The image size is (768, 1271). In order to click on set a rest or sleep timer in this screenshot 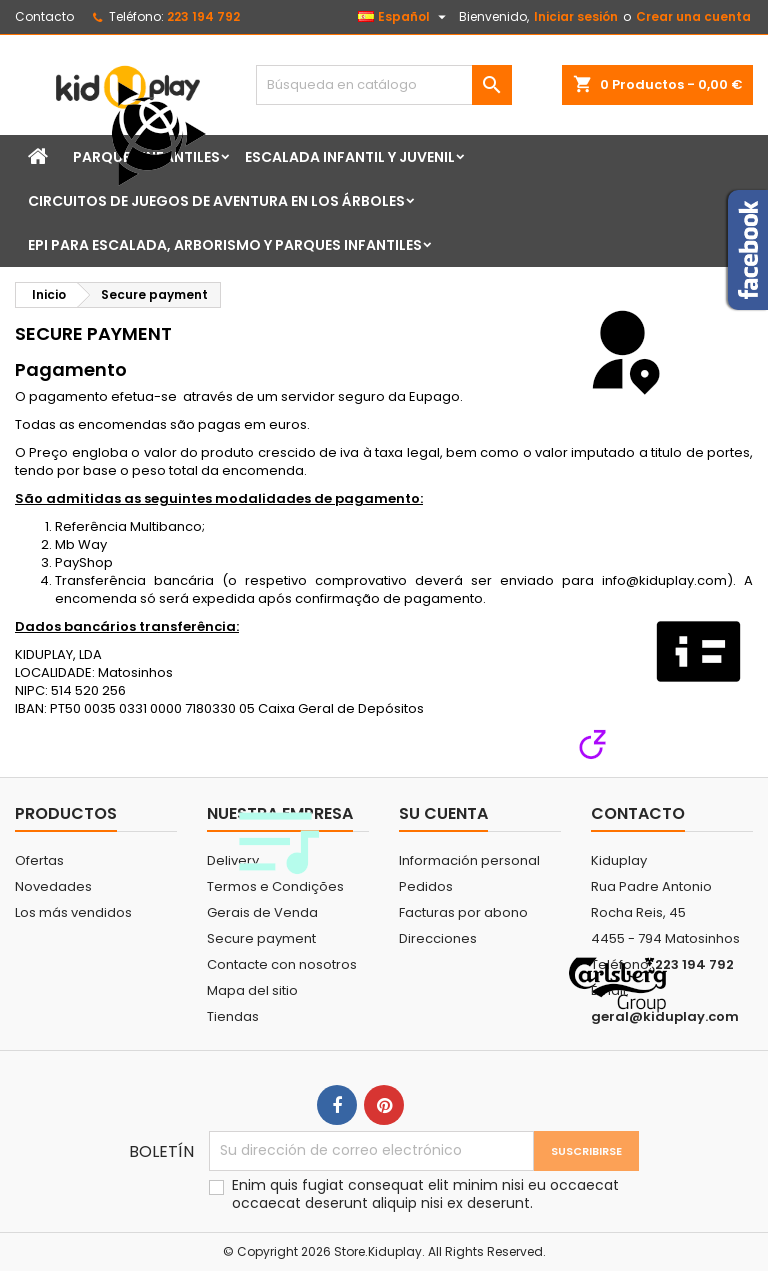, I will do `click(592, 744)`.